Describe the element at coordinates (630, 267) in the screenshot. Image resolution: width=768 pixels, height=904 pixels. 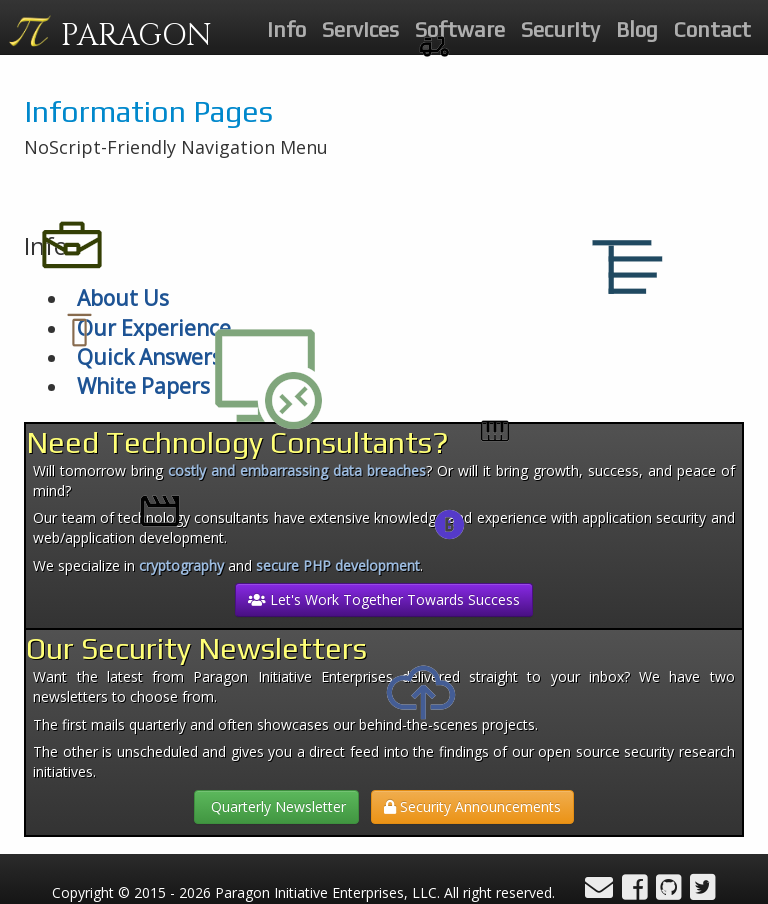
I see `view file explorer tree structure` at that location.